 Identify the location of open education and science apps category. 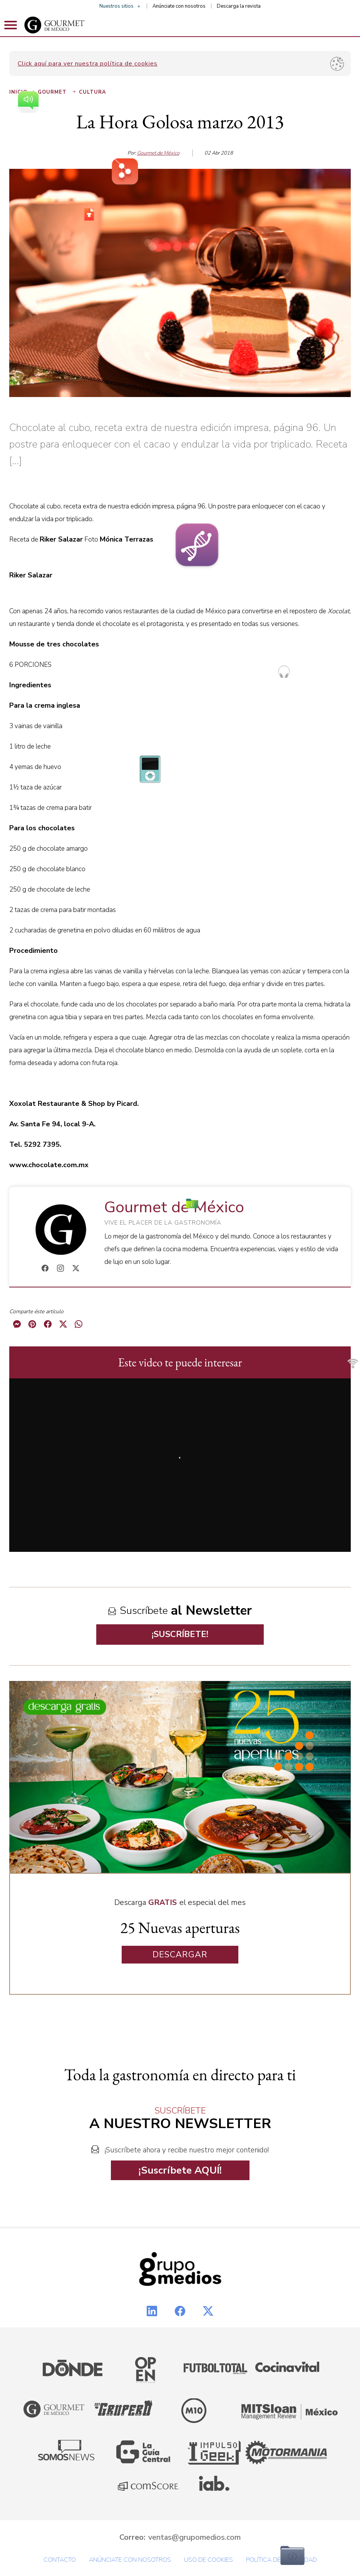
(197, 545).